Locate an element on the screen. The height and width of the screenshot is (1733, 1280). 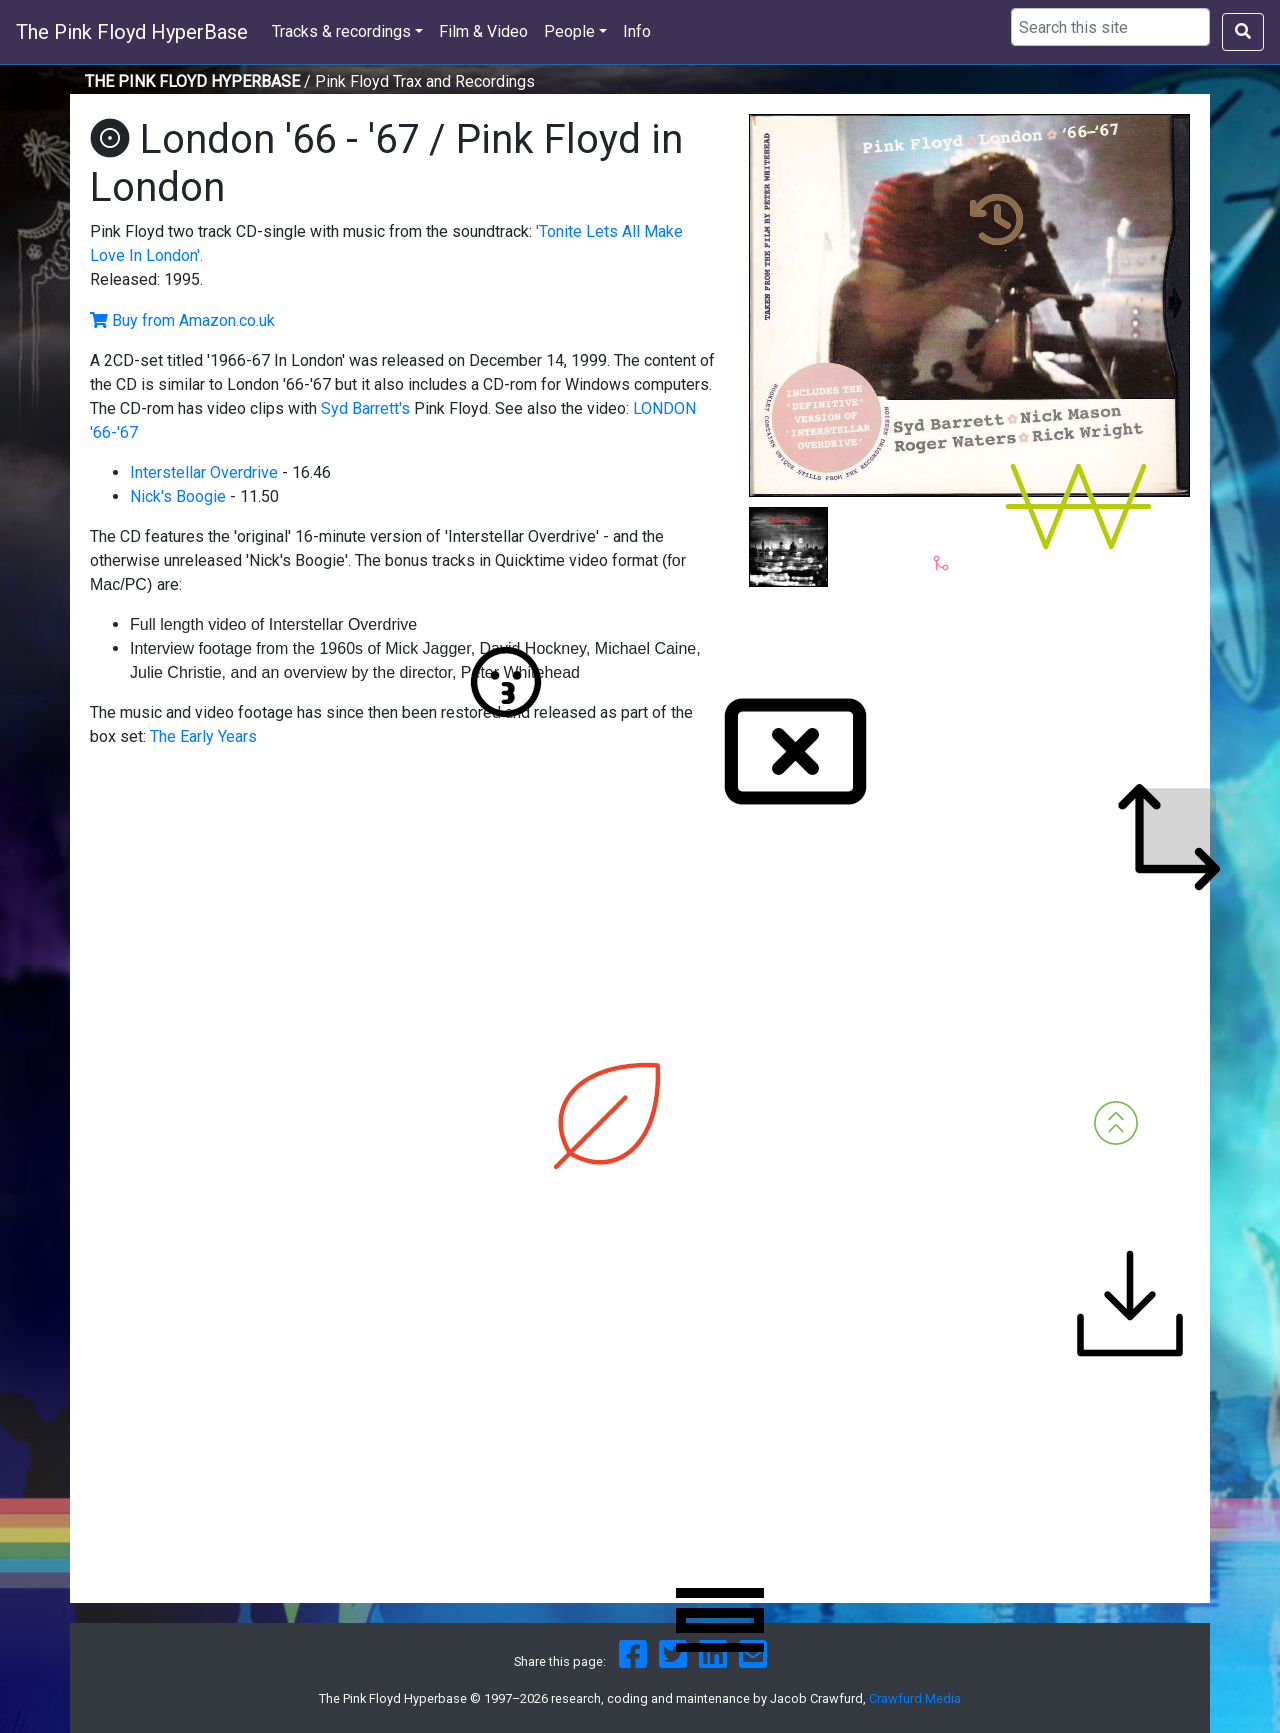
view history or recent activity is located at coordinates (997, 219).